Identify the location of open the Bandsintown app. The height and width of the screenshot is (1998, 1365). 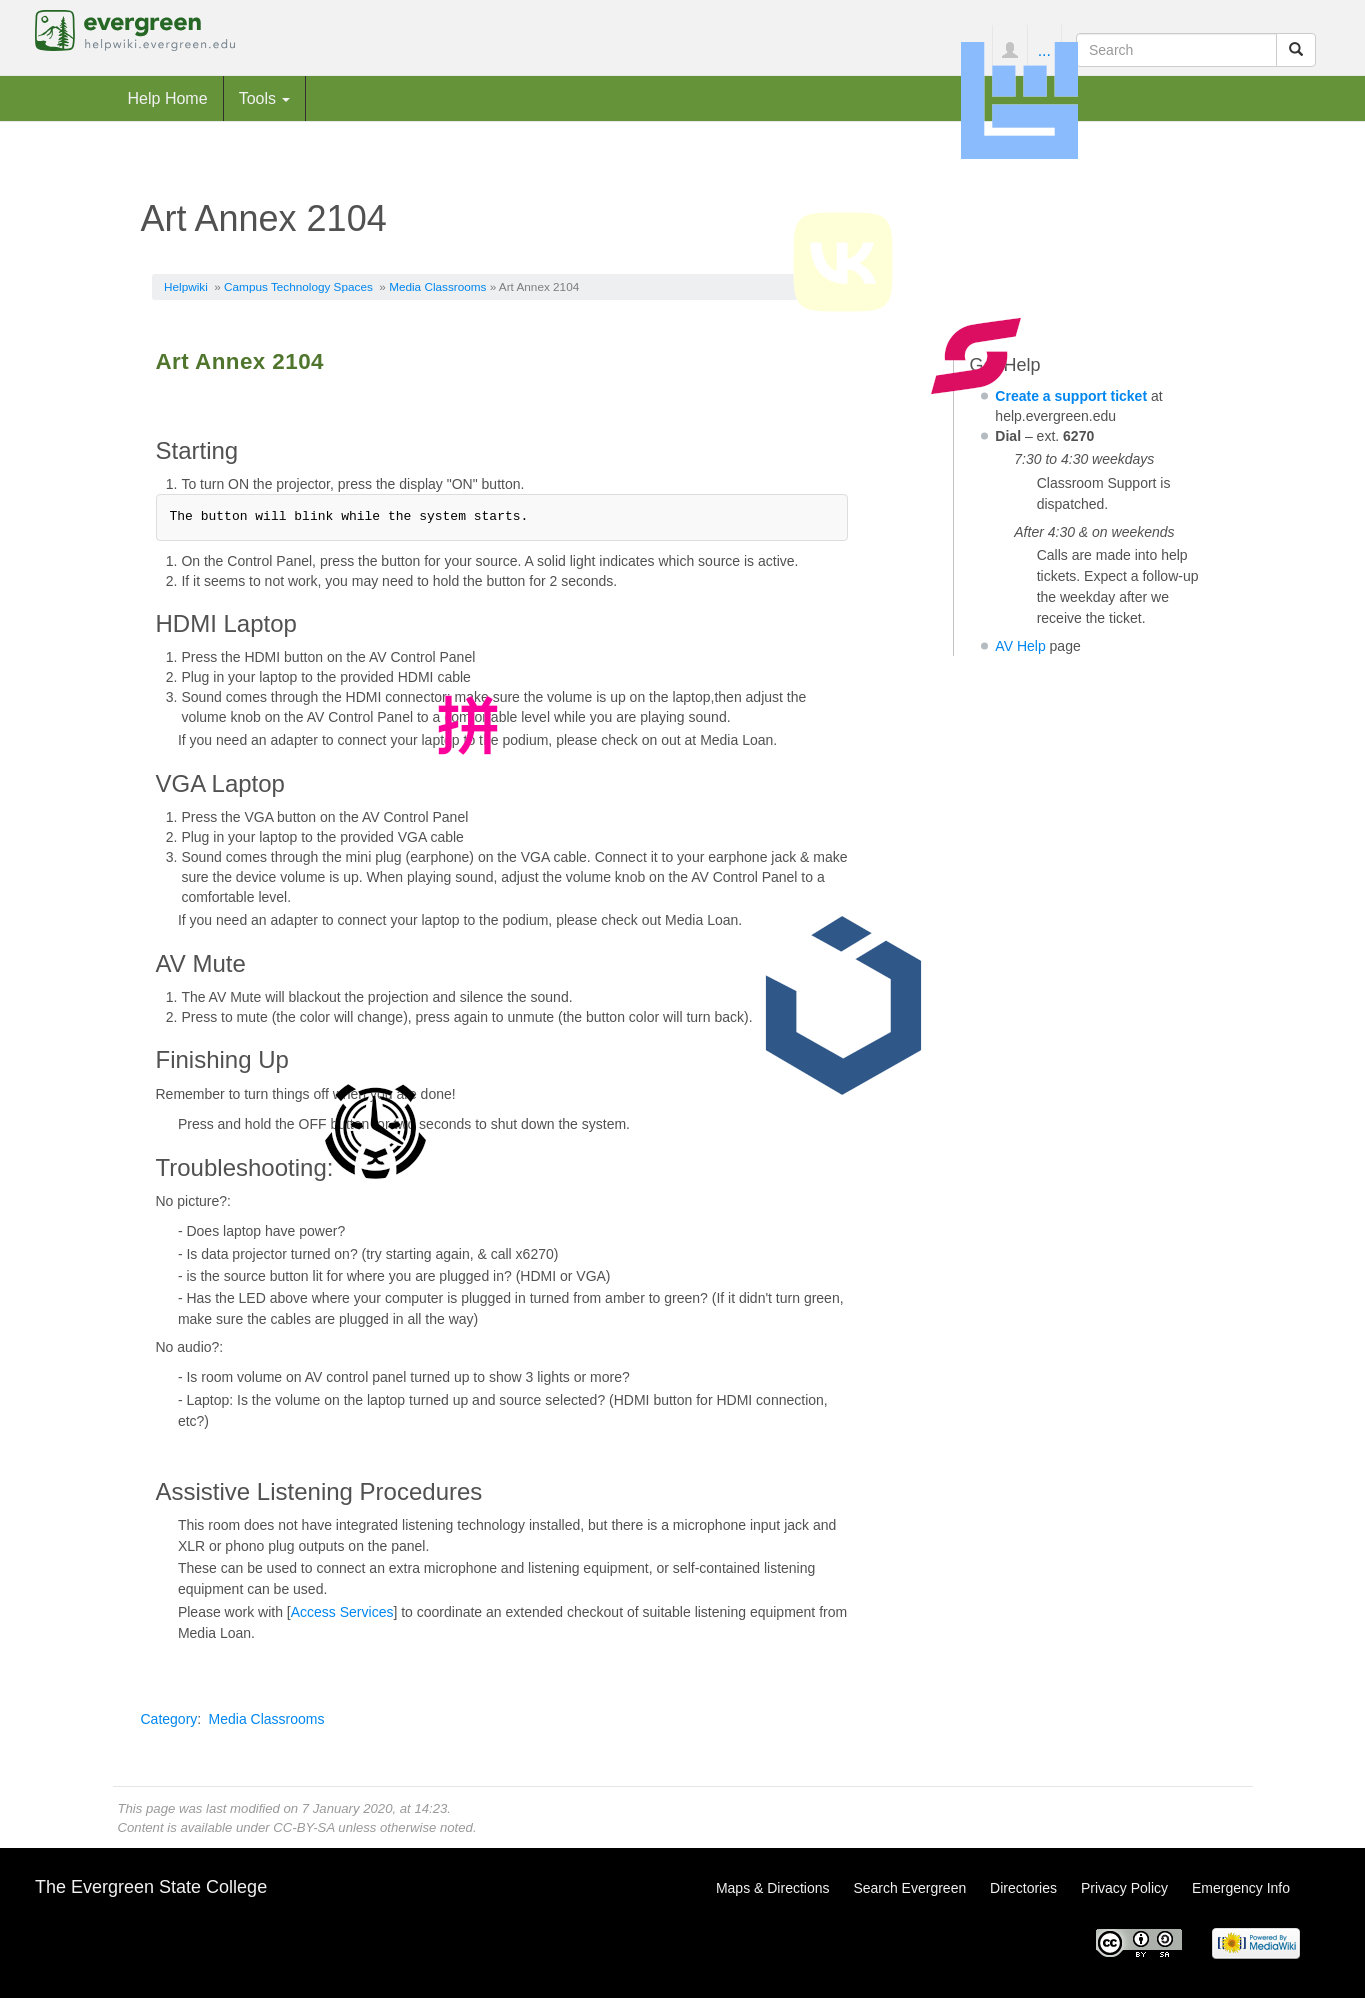
(1019, 100).